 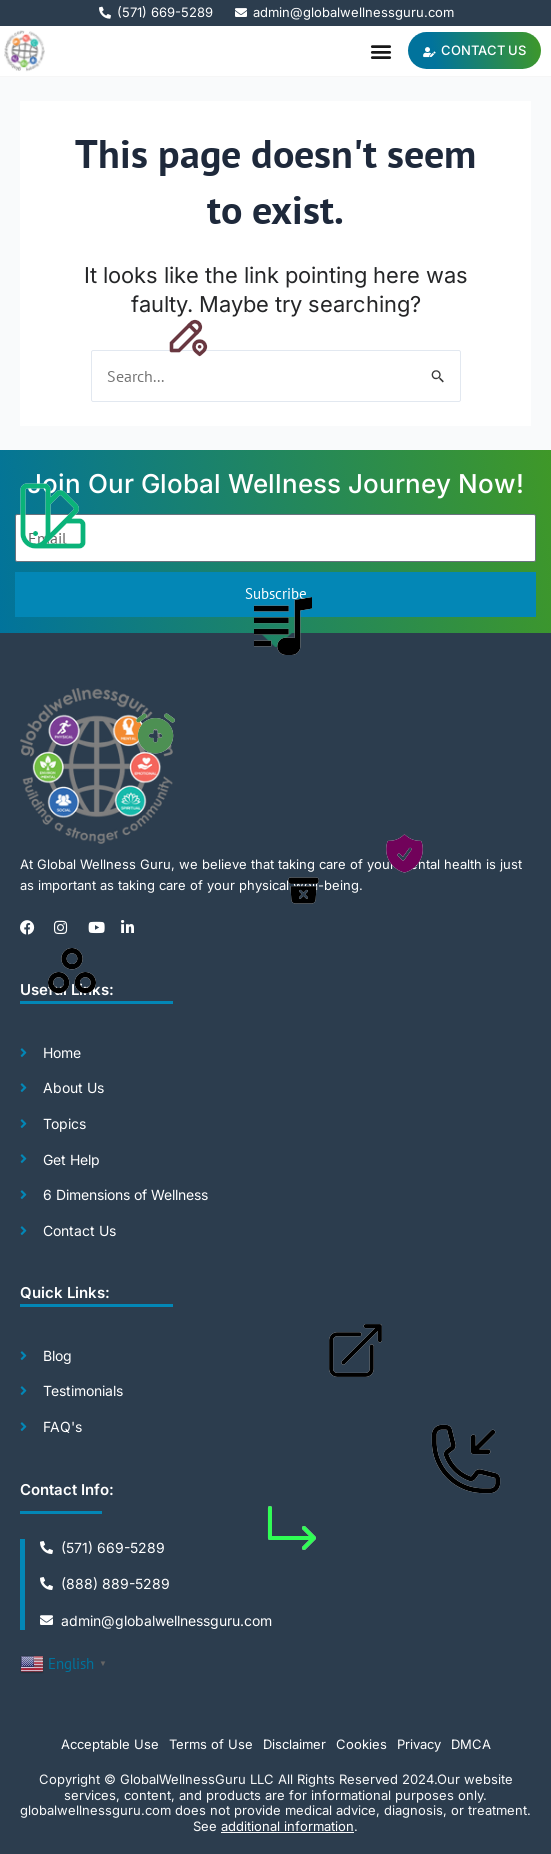 What do you see at coordinates (72, 972) in the screenshot?
I see `open asana project management app` at bounding box center [72, 972].